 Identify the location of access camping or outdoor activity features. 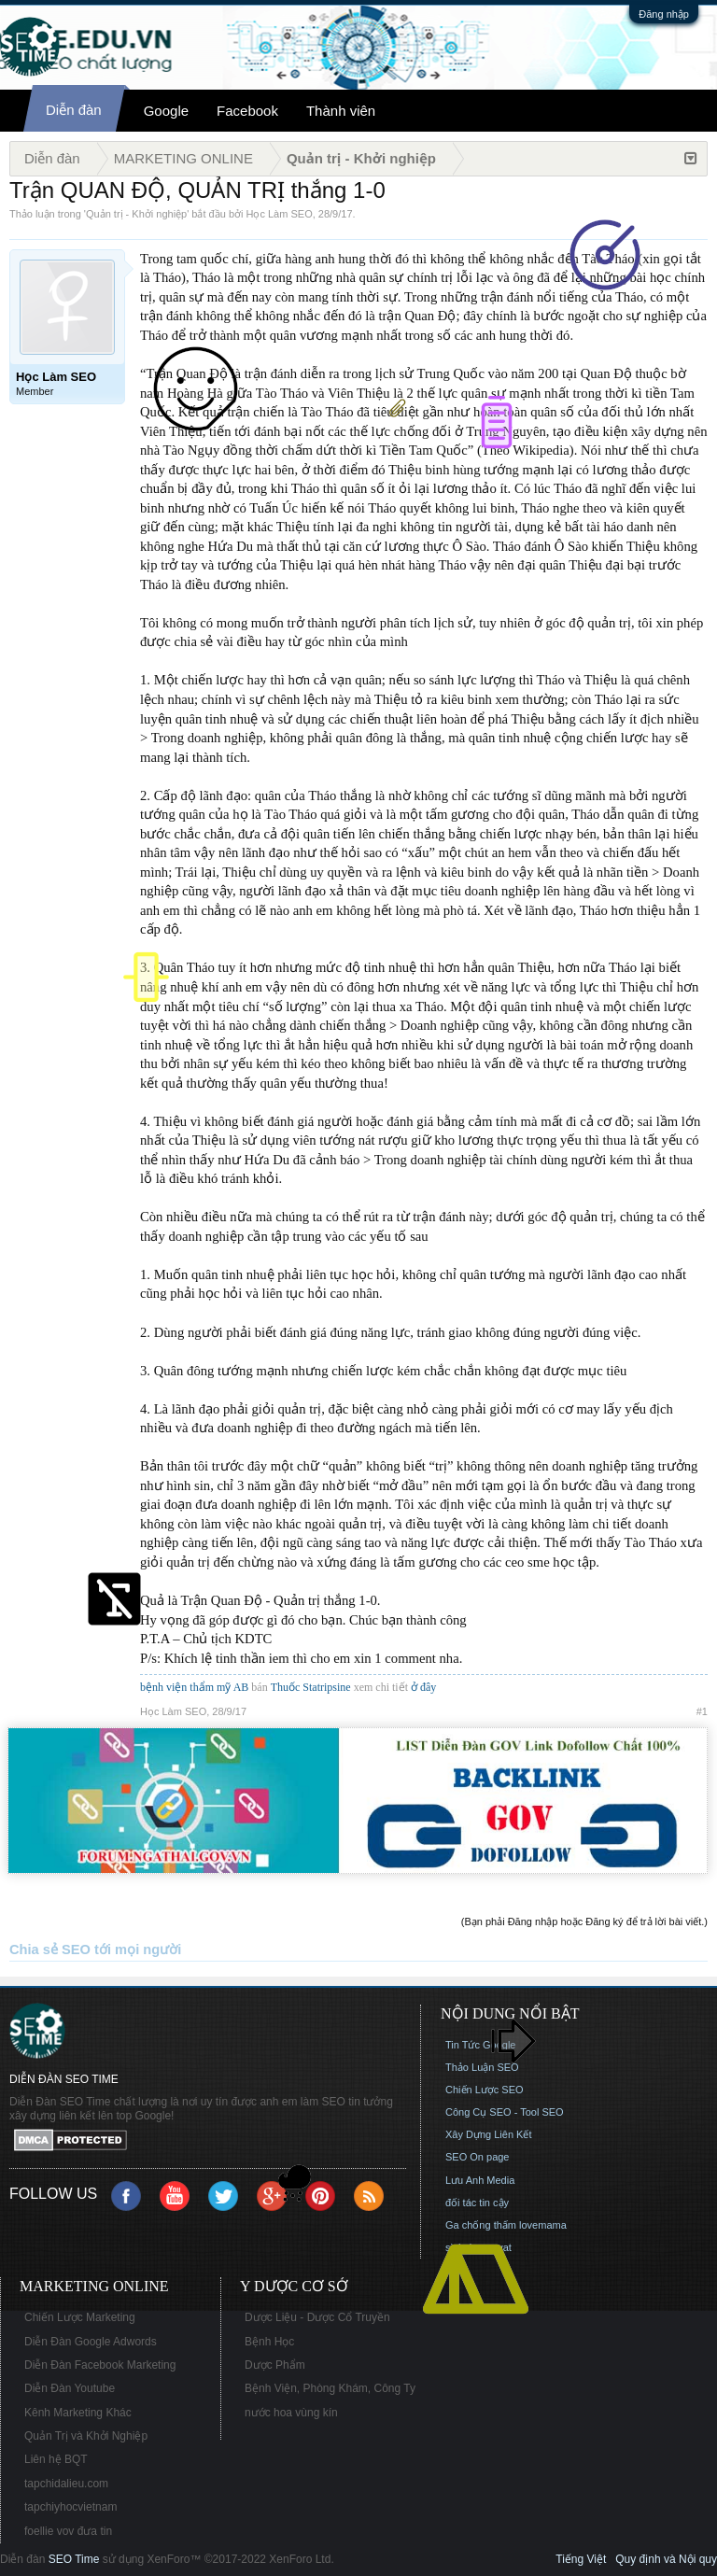
(475, 2282).